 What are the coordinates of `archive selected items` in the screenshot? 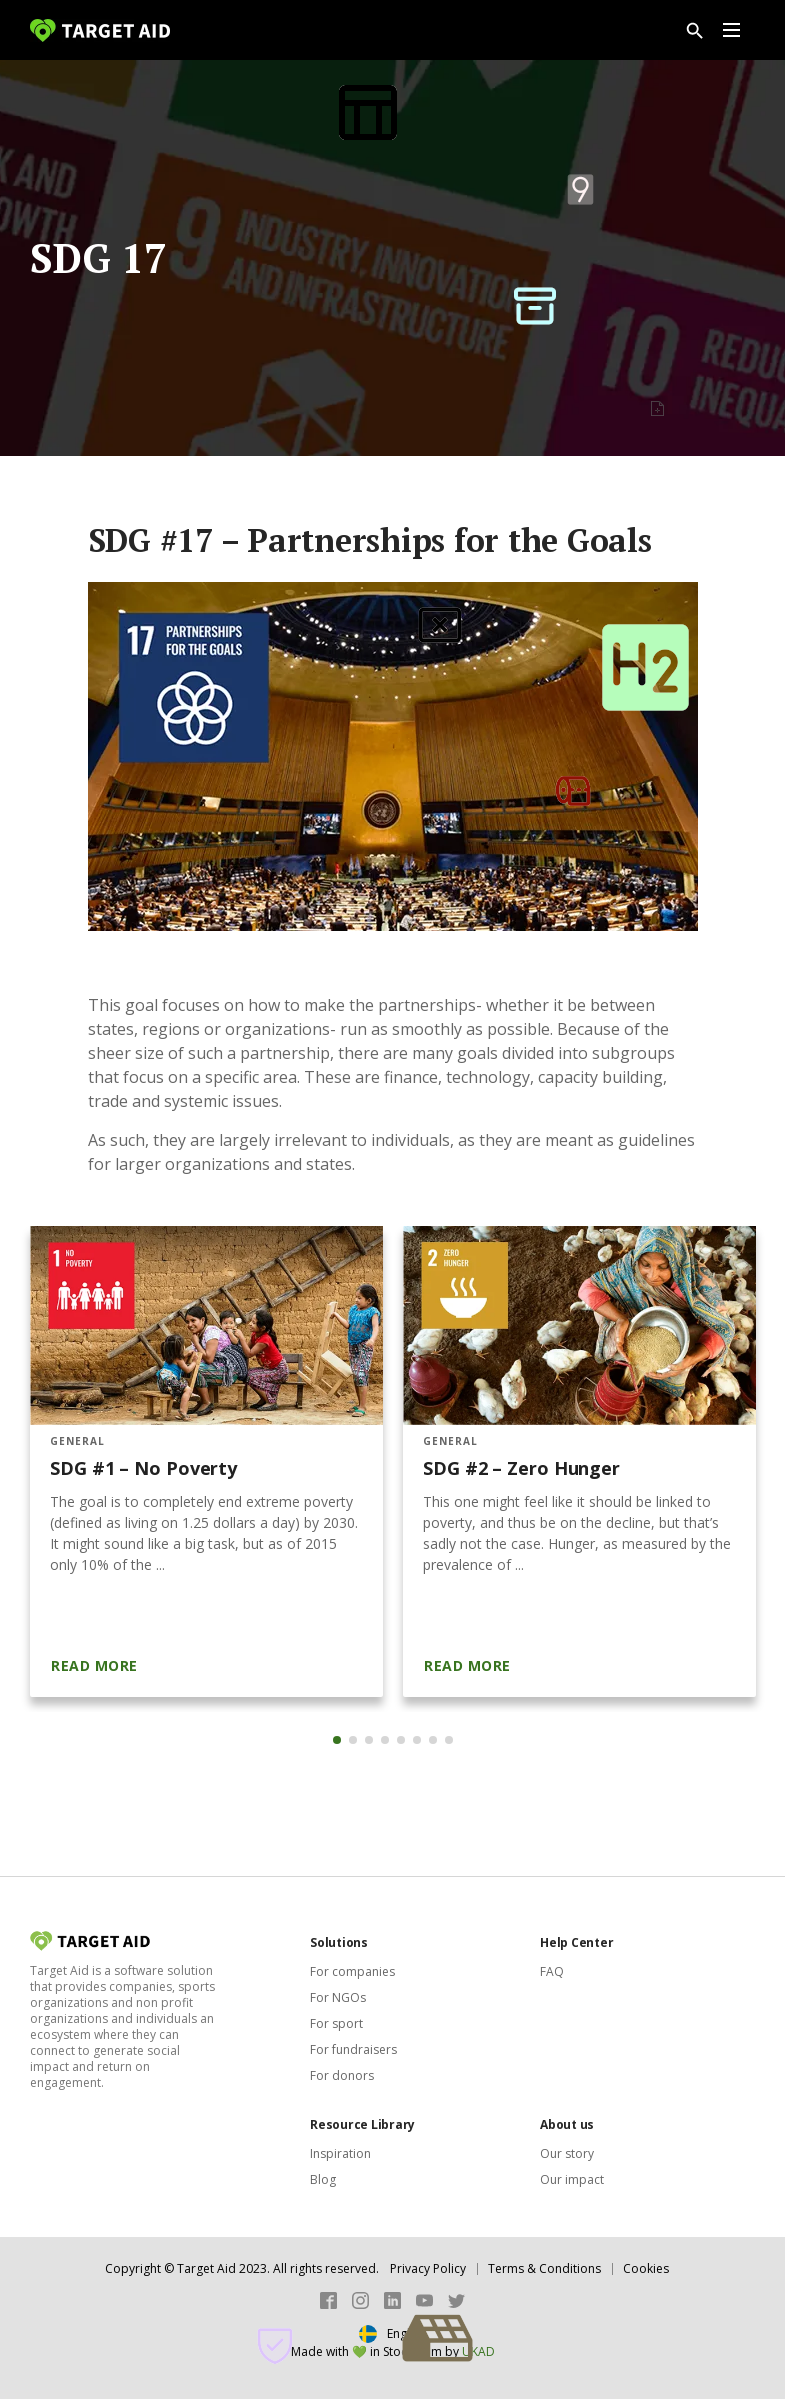 It's located at (535, 306).